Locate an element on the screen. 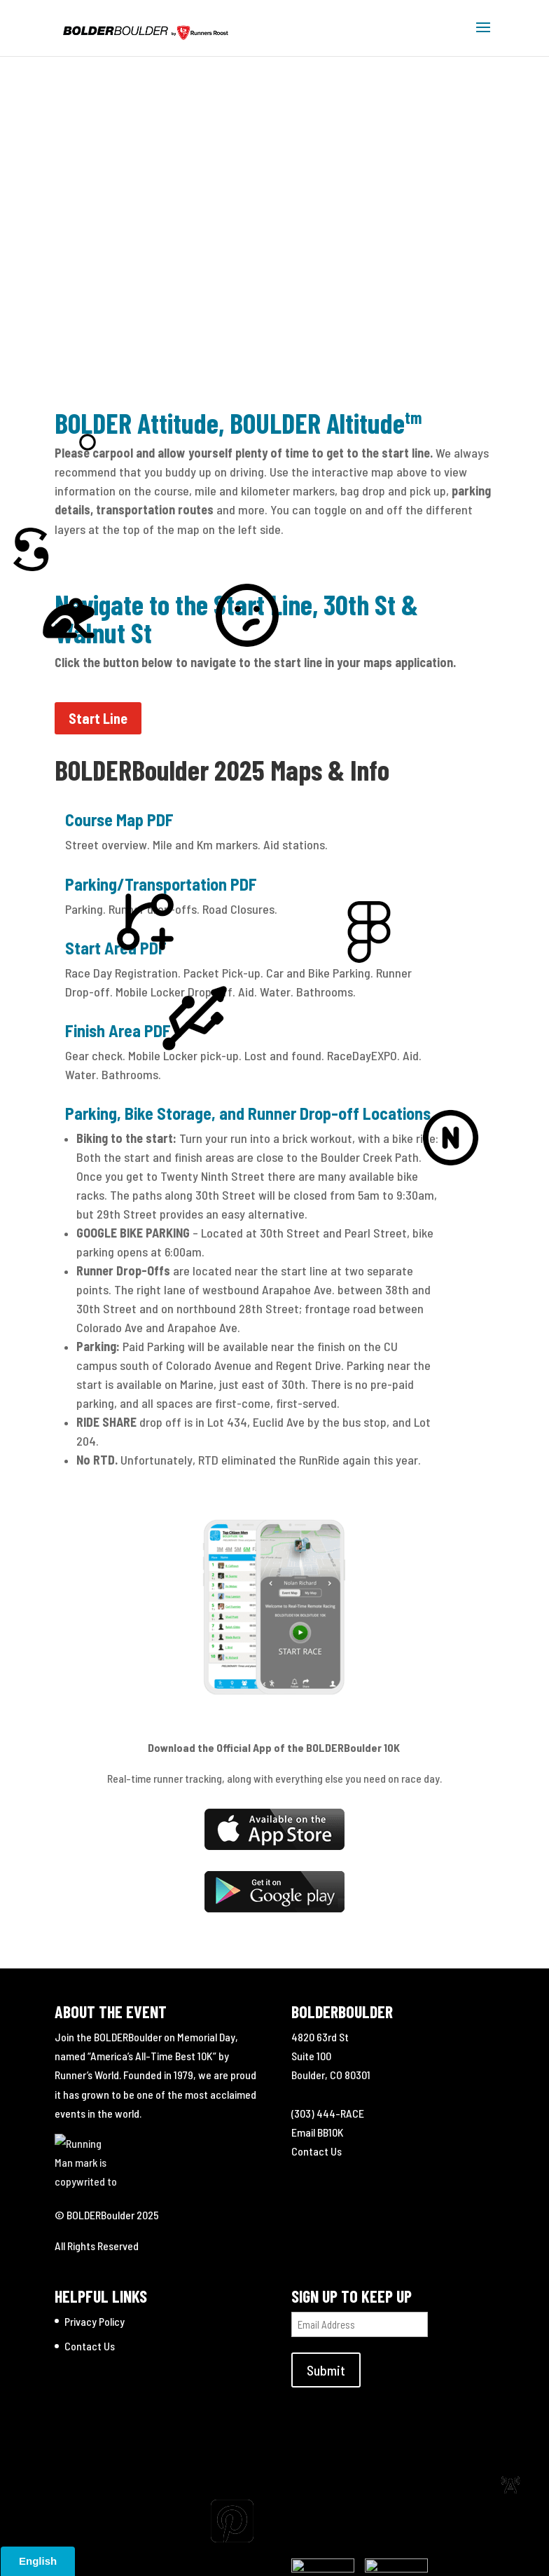  indicates north direction on a map is located at coordinates (450, 1137).